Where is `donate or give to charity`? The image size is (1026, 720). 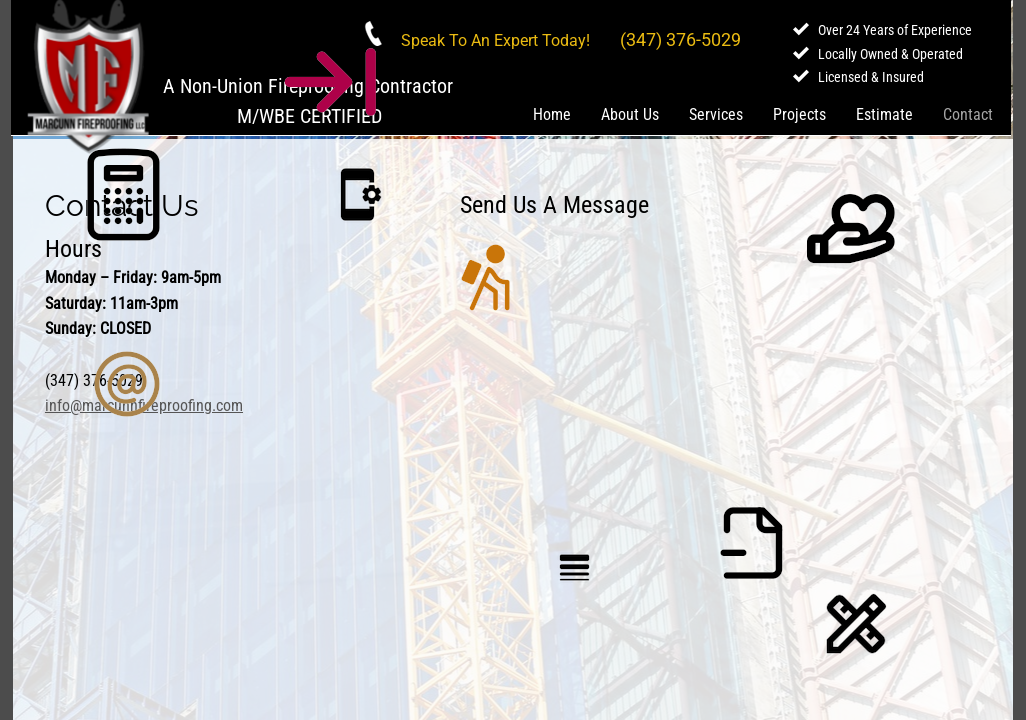 donate or give to charity is located at coordinates (853, 230).